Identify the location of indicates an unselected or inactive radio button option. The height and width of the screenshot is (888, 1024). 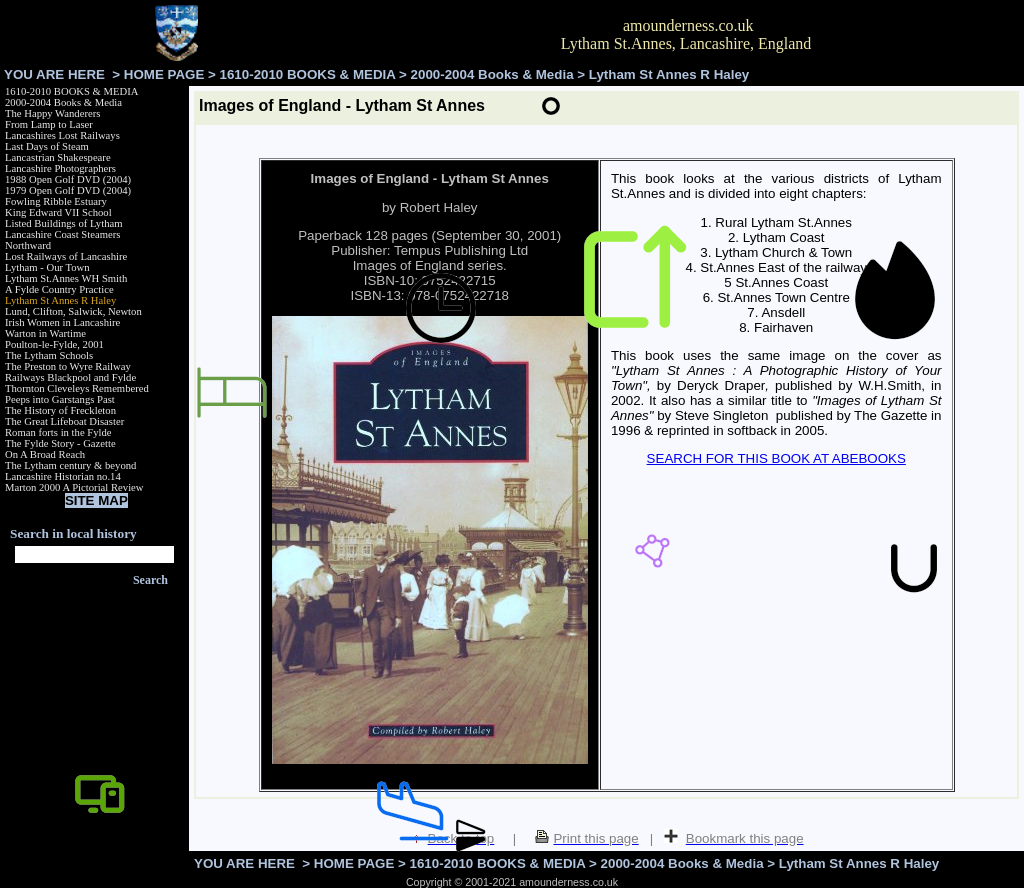
(551, 106).